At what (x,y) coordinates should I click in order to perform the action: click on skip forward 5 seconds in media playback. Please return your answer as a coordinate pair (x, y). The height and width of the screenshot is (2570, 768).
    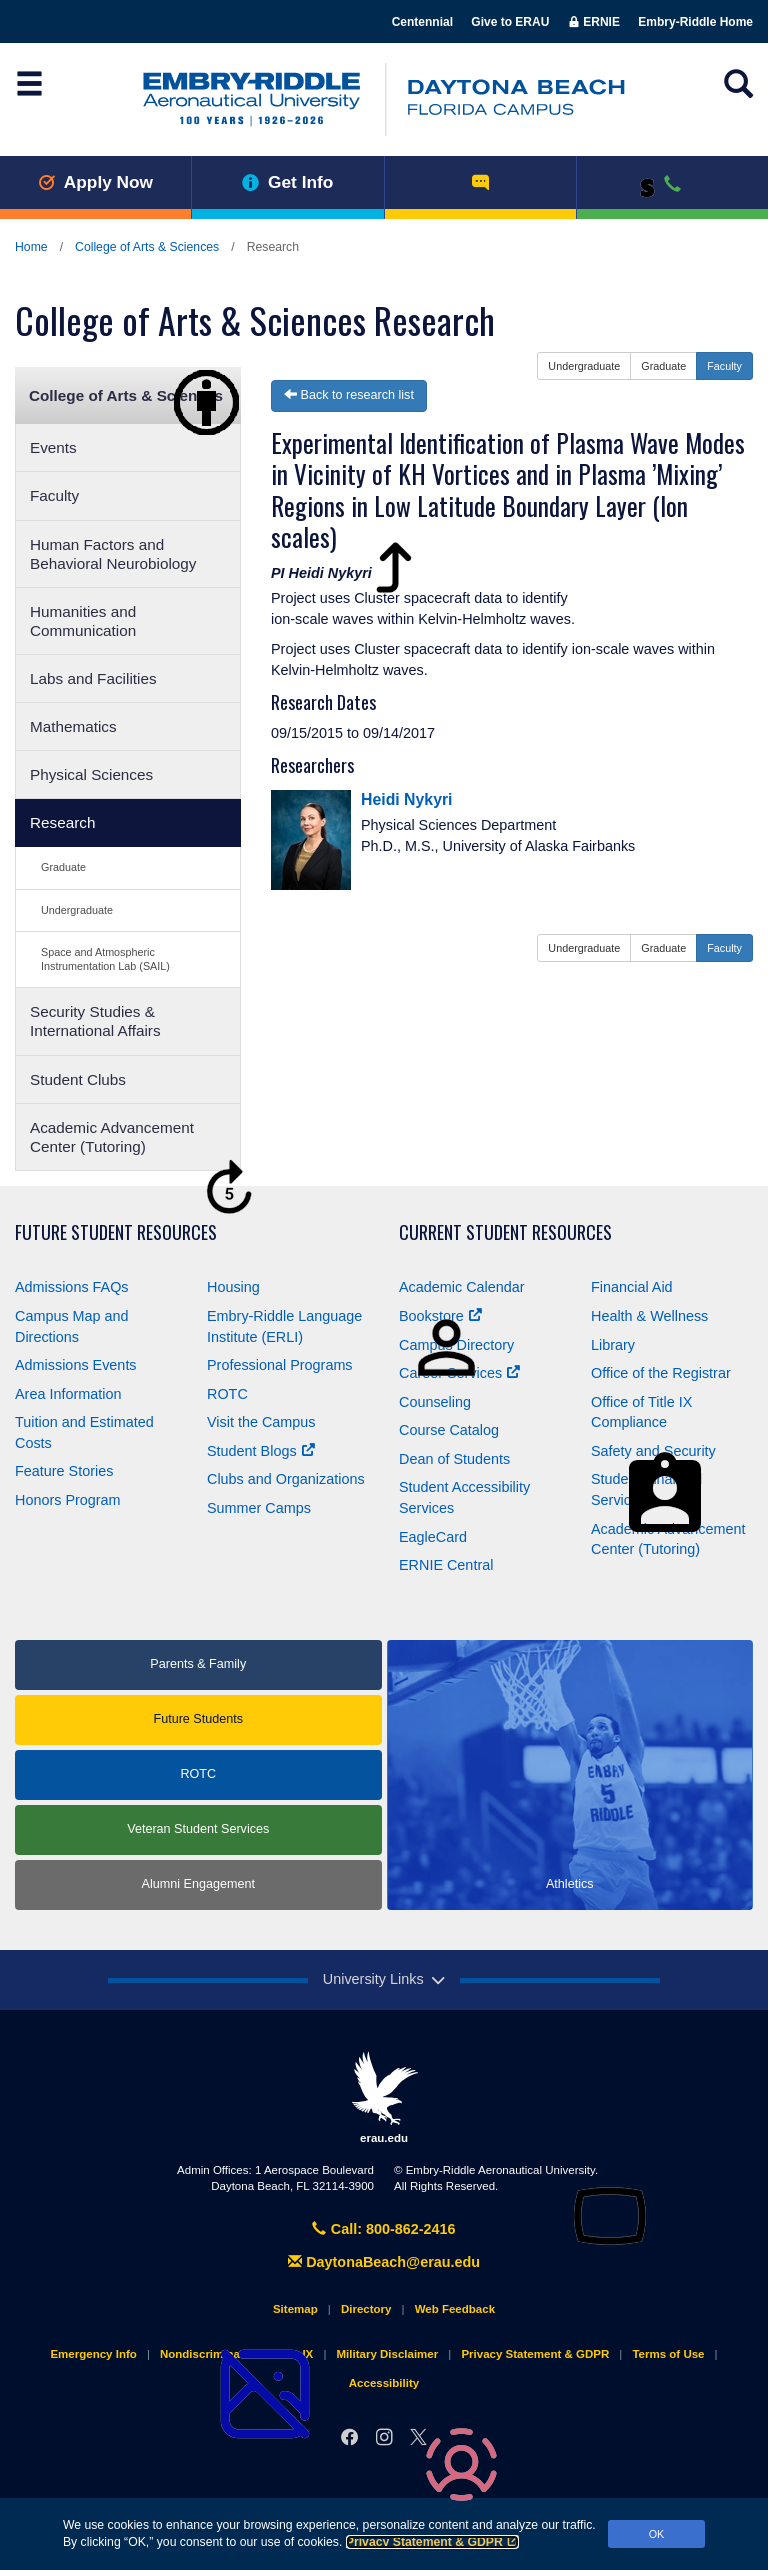
    Looking at the image, I should click on (229, 1188).